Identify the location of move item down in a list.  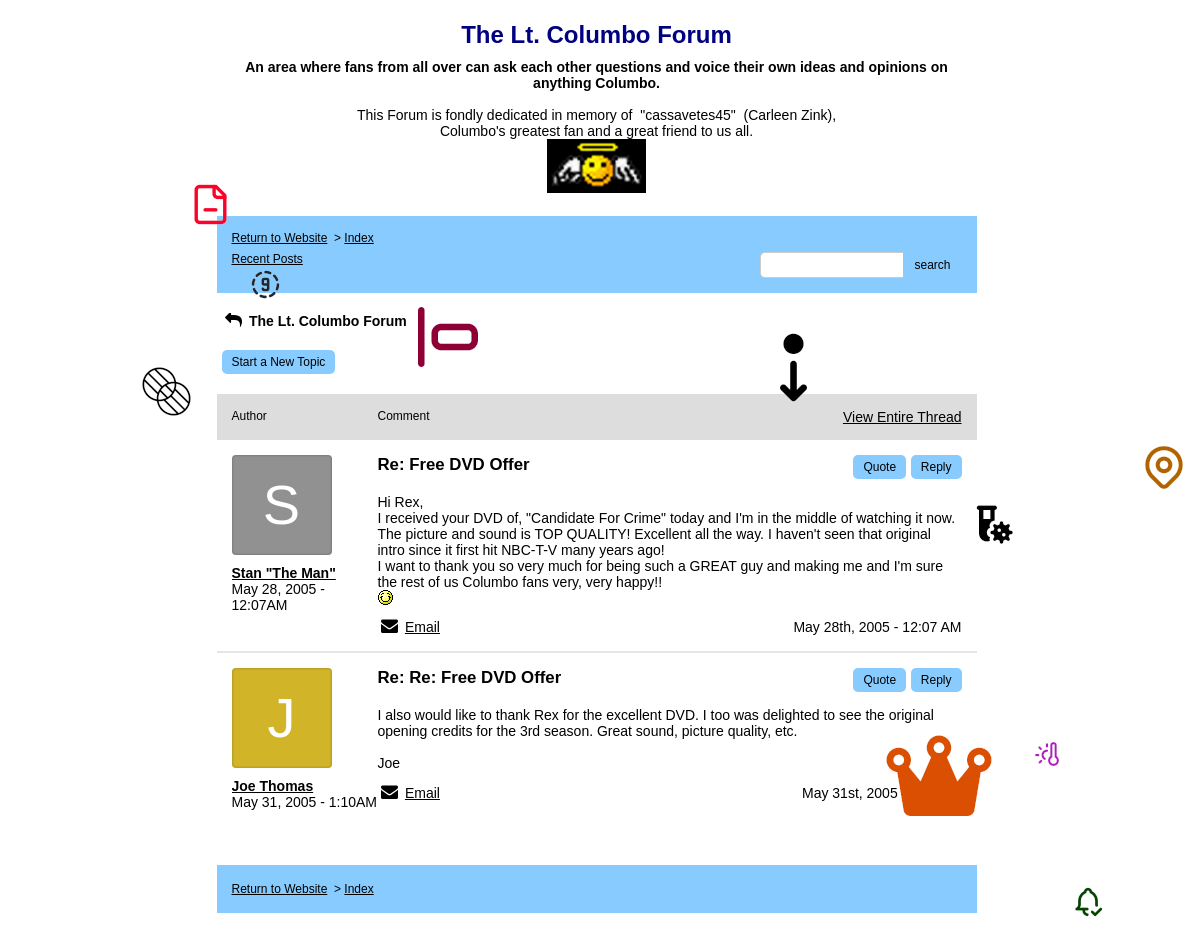
(793, 367).